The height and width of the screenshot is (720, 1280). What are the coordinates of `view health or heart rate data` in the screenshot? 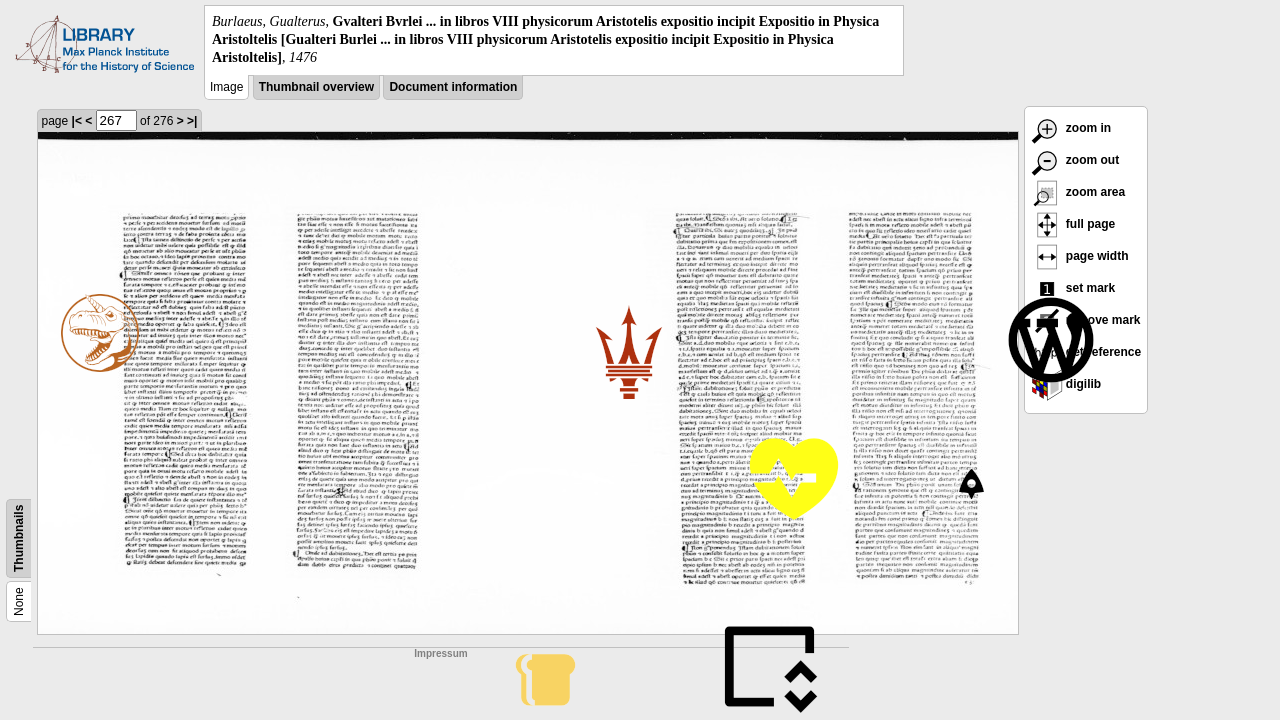 It's located at (794, 478).